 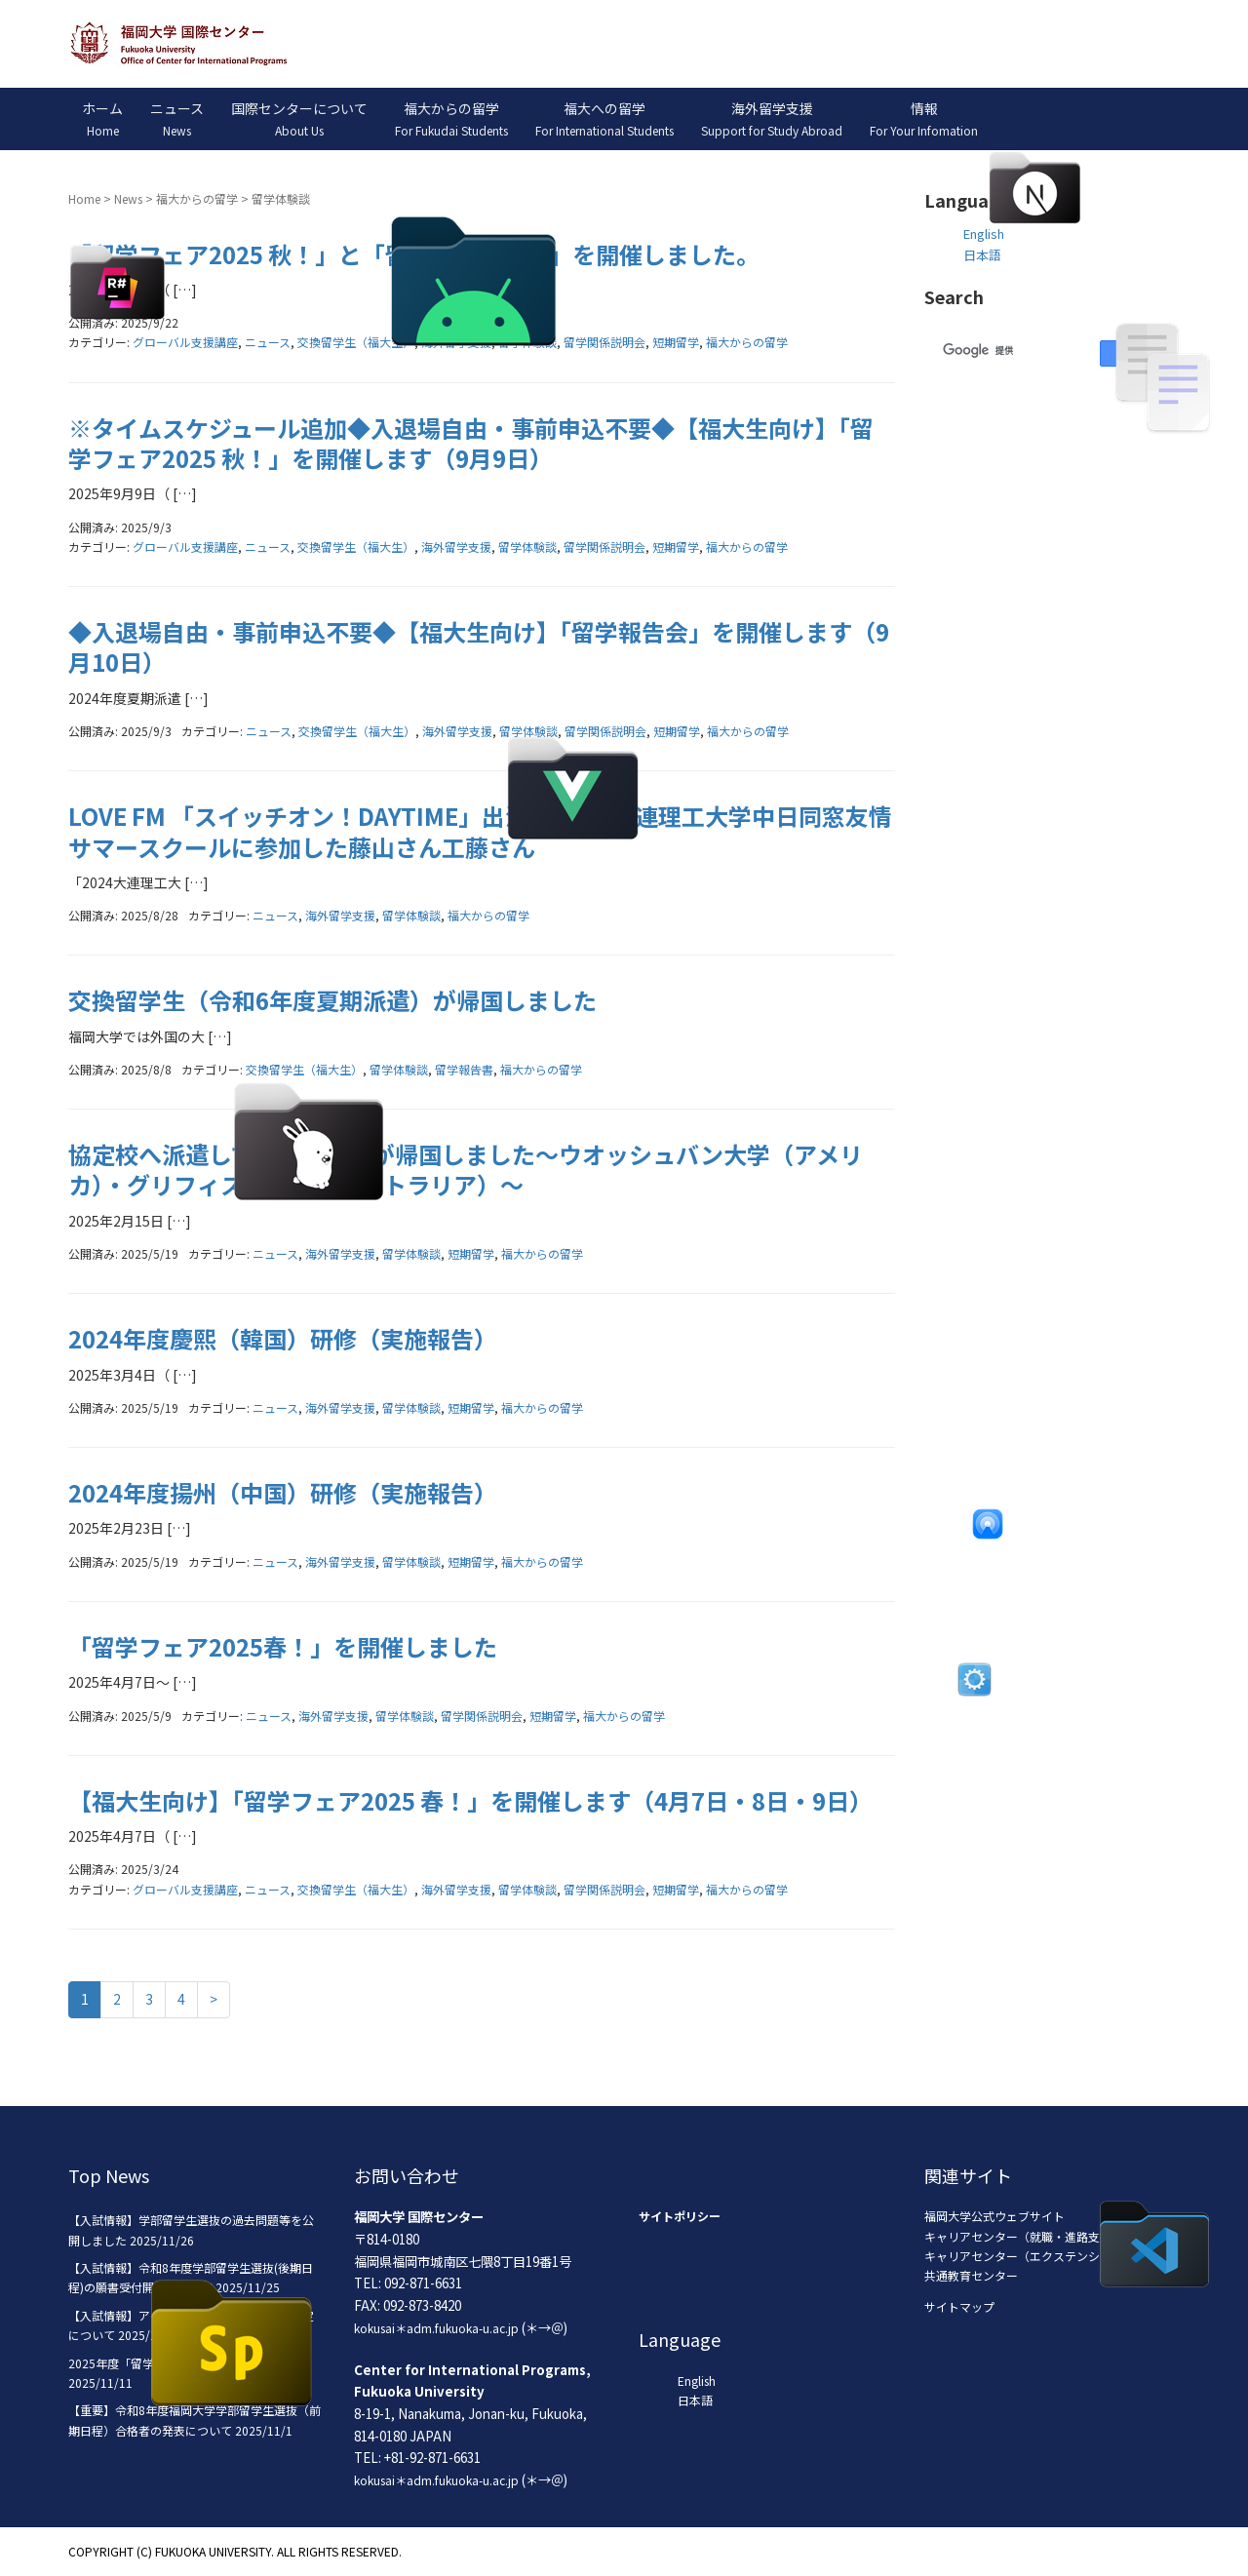 What do you see at coordinates (988, 1524) in the screenshot?
I see `open airdrop to share files with nearby devices` at bounding box center [988, 1524].